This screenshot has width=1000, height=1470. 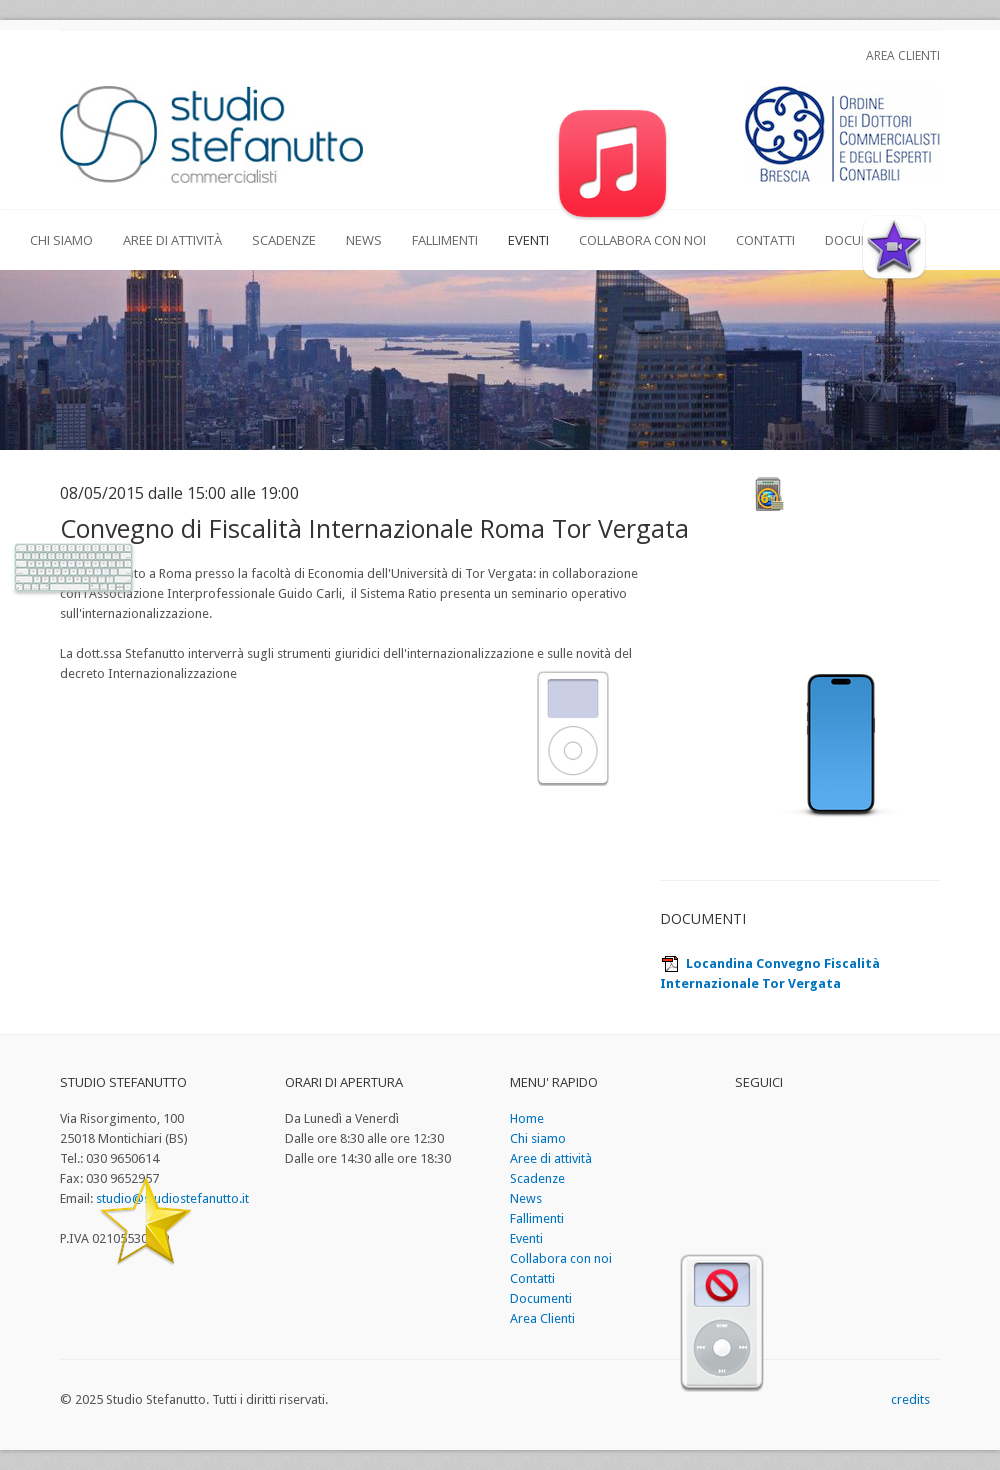 I want to click on iPod device not connected or unavailable, so click(x=722, y=1323).